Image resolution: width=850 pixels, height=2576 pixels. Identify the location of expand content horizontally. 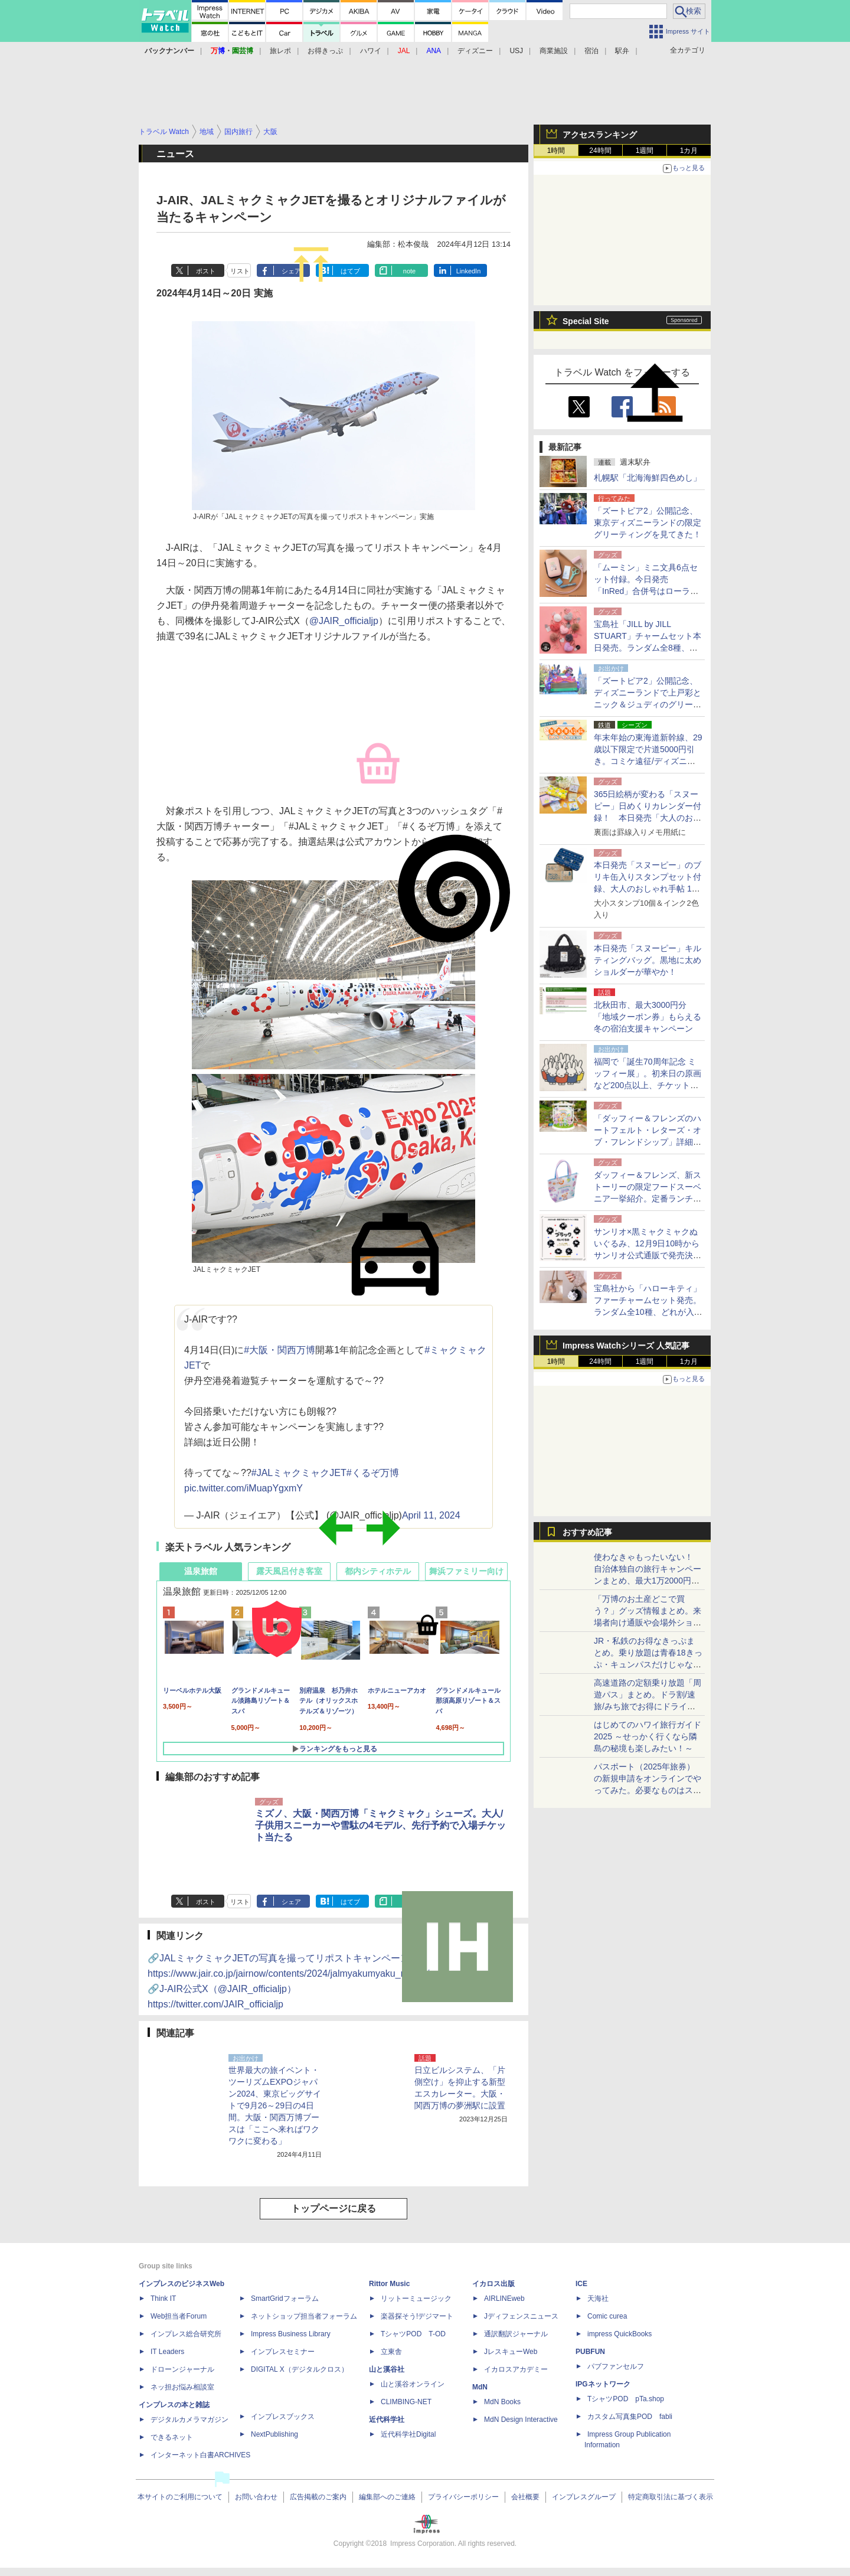
(359, 1528).